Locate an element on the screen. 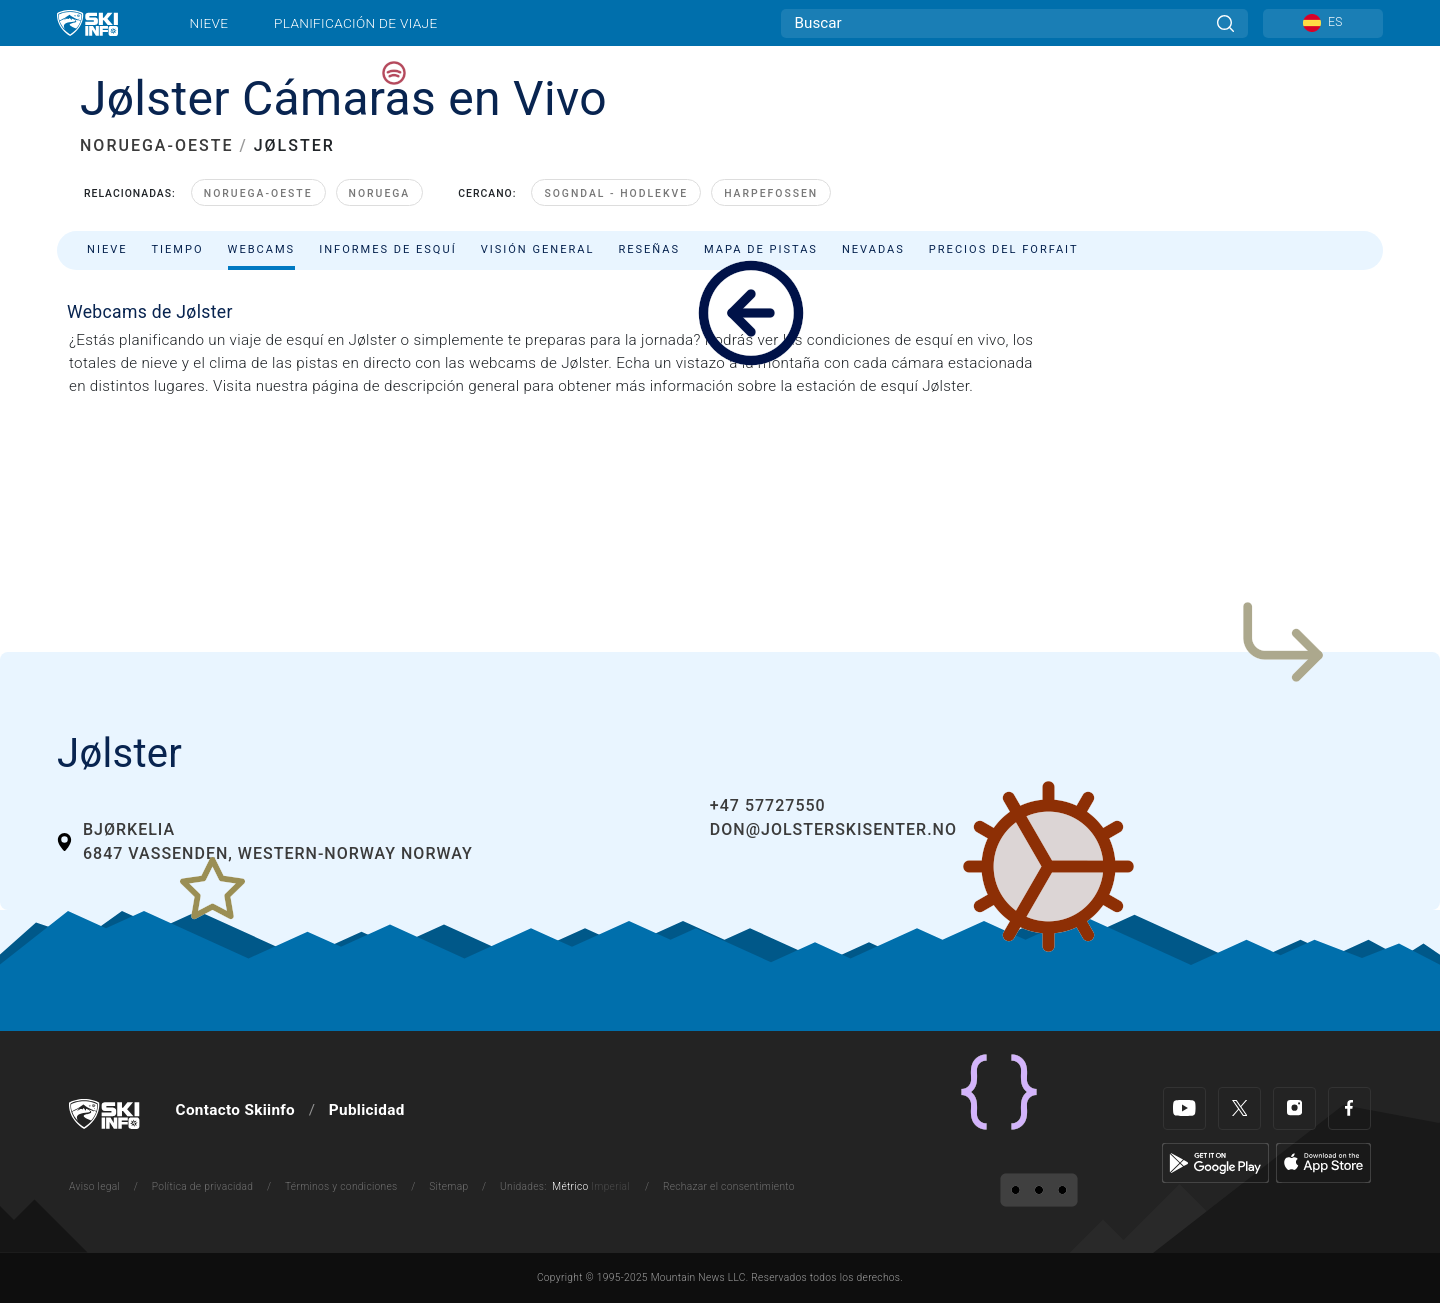 The image size is (1440, 1303). access settings or preferences is located at coordinates (1048, 866).